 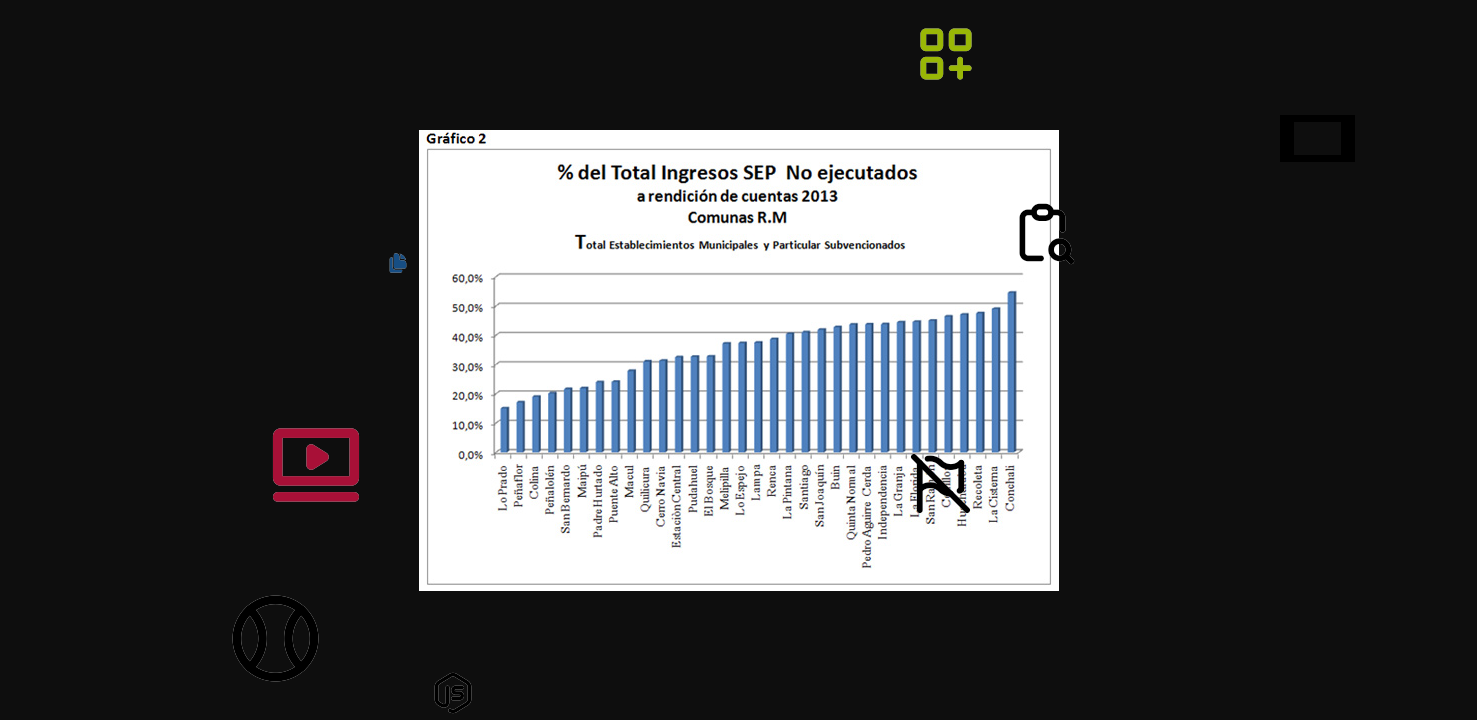 I want to click on add a new widget to the grid layout, so click(x=946, y=54).